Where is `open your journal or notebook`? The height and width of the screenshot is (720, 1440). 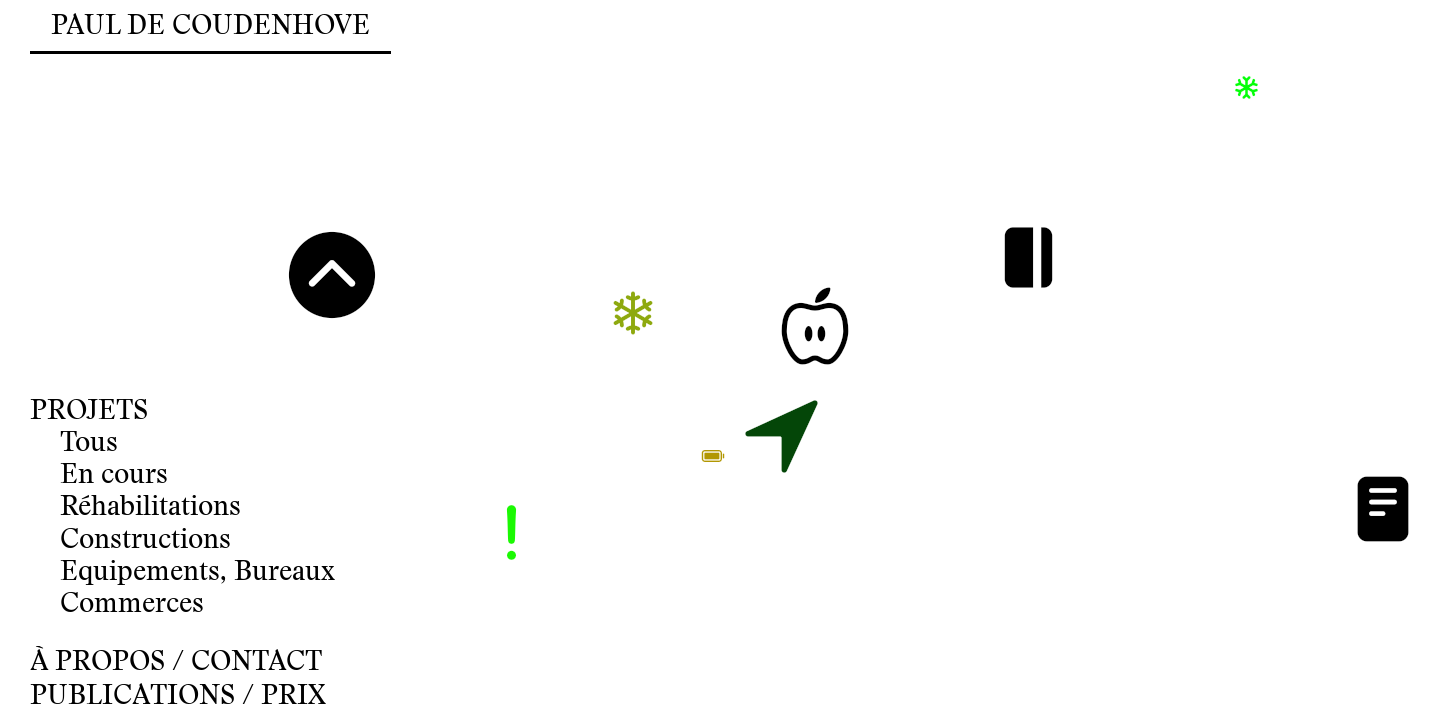 open your journal or notebook is located at coordinates (1028, 257).